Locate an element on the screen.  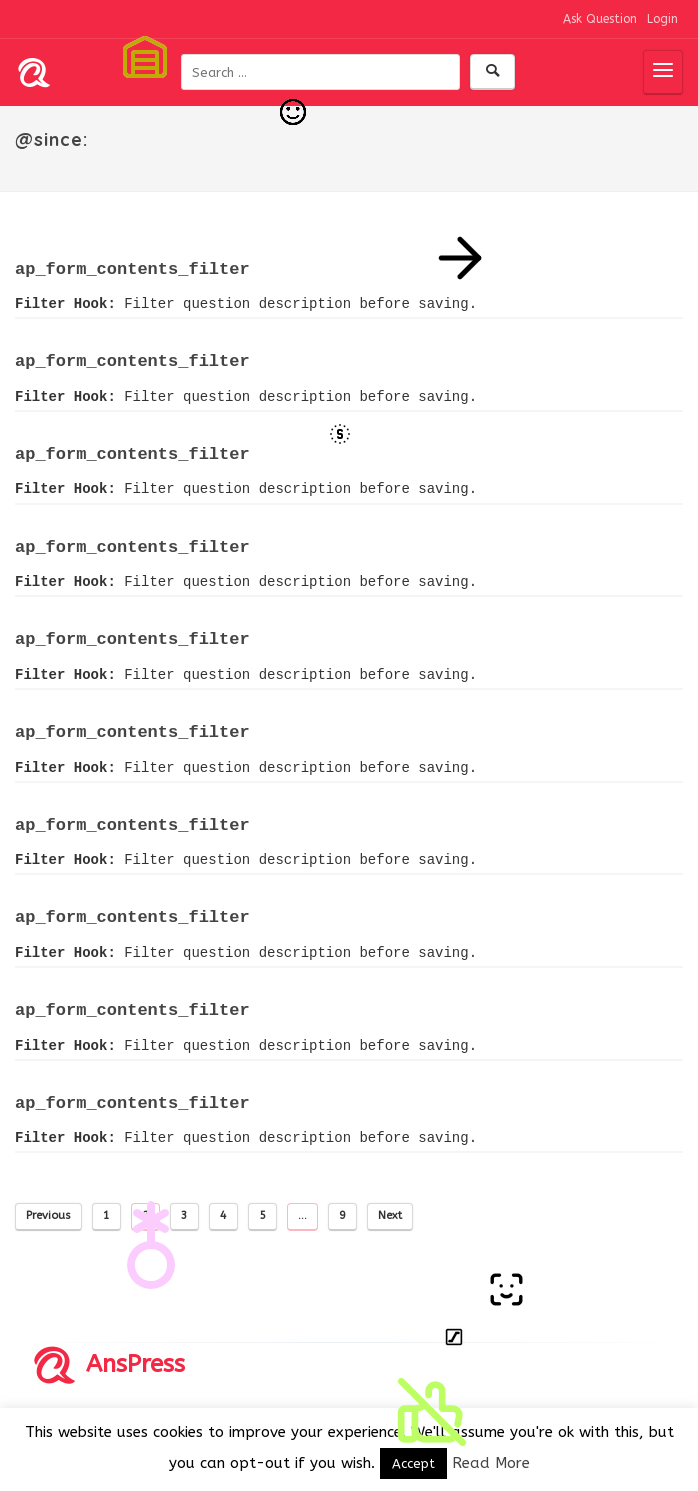
add a reaction or emoji to a message is located at coordinates (293, 112).